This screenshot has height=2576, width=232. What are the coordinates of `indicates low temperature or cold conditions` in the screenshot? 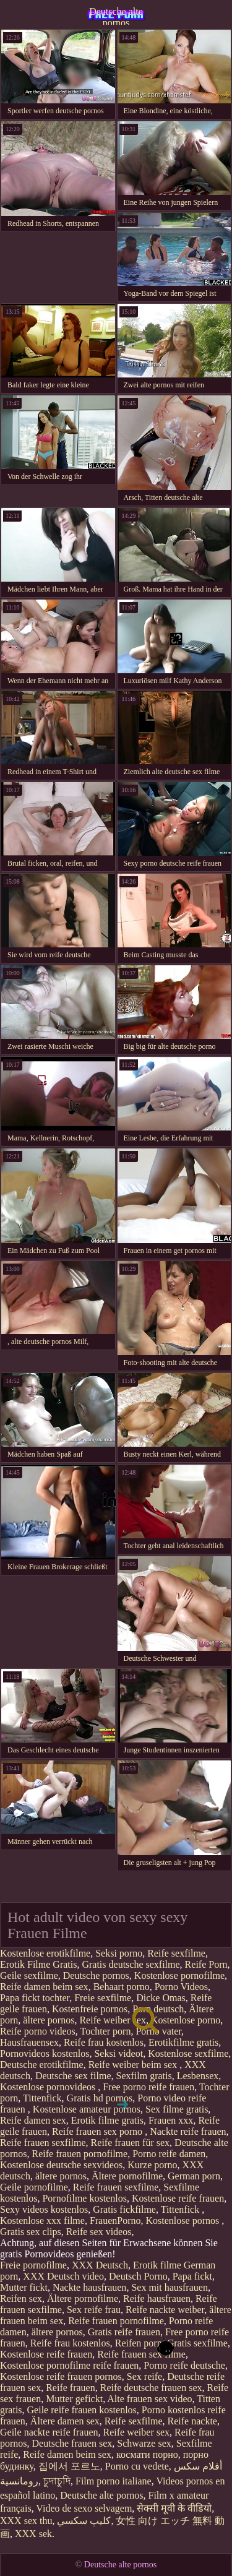 It's located at (72, 1107).